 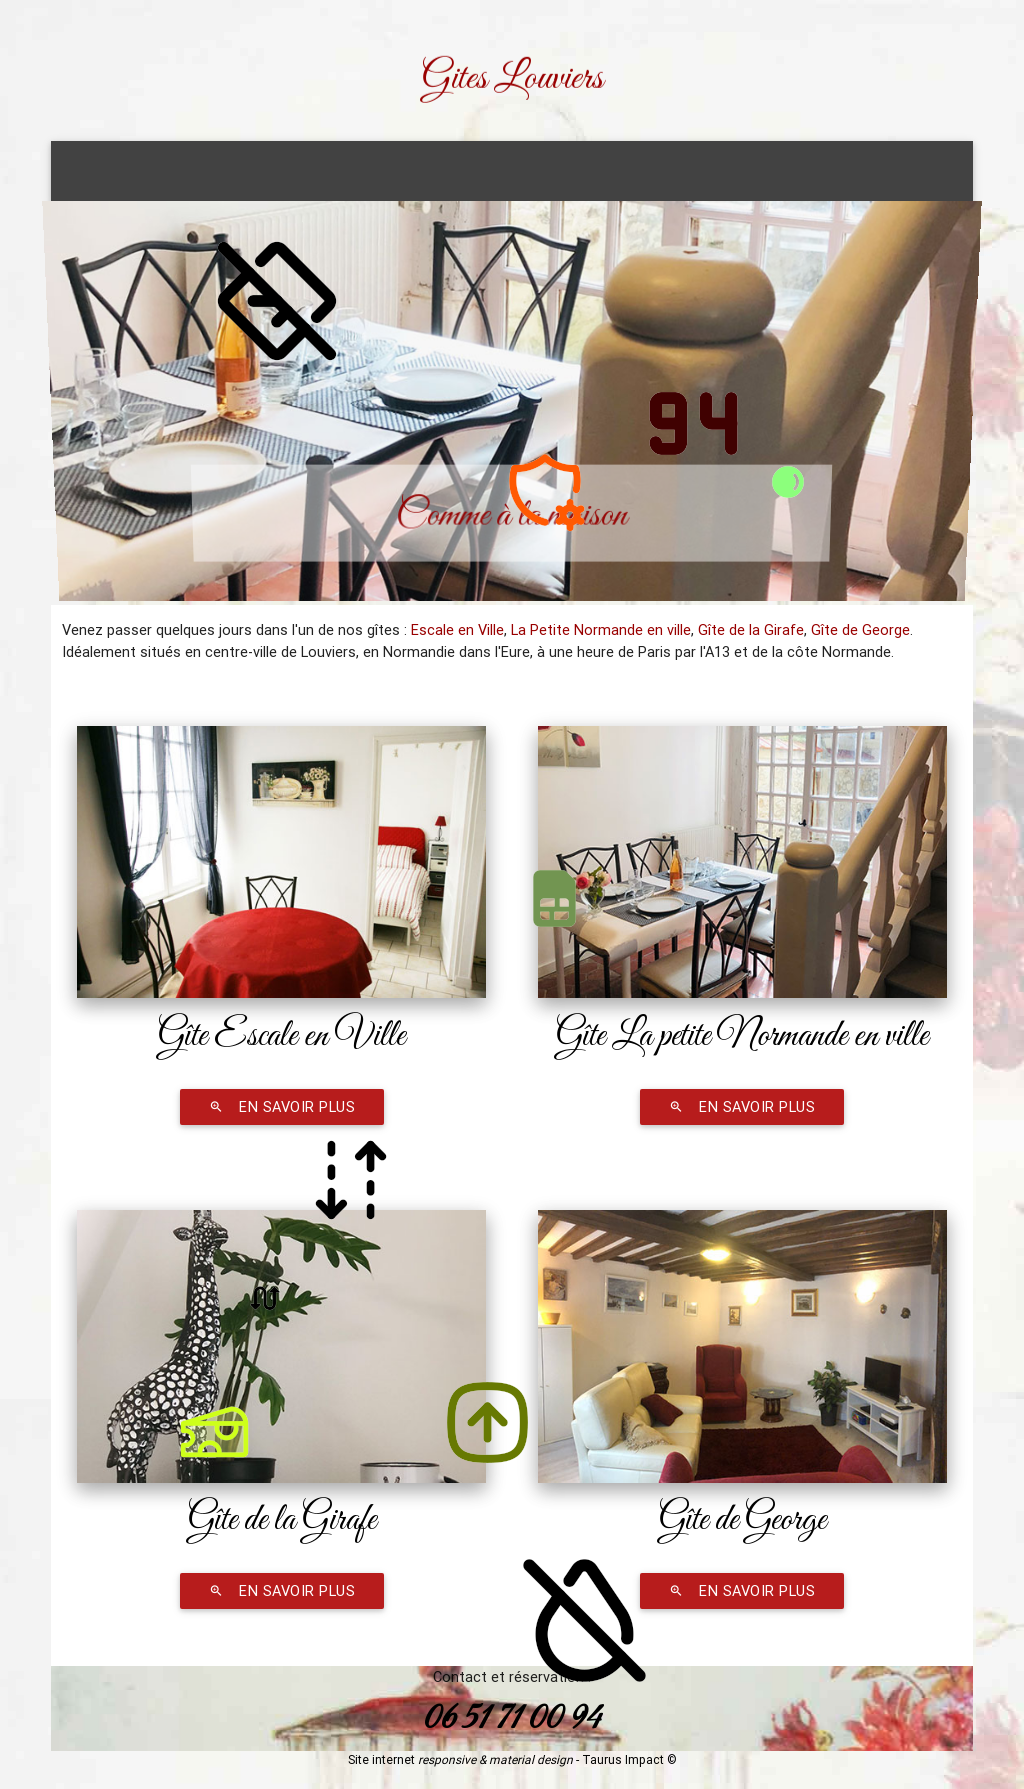 I want to click on indicates item number 94 in a list or sequence, so click(x=693, y=423).